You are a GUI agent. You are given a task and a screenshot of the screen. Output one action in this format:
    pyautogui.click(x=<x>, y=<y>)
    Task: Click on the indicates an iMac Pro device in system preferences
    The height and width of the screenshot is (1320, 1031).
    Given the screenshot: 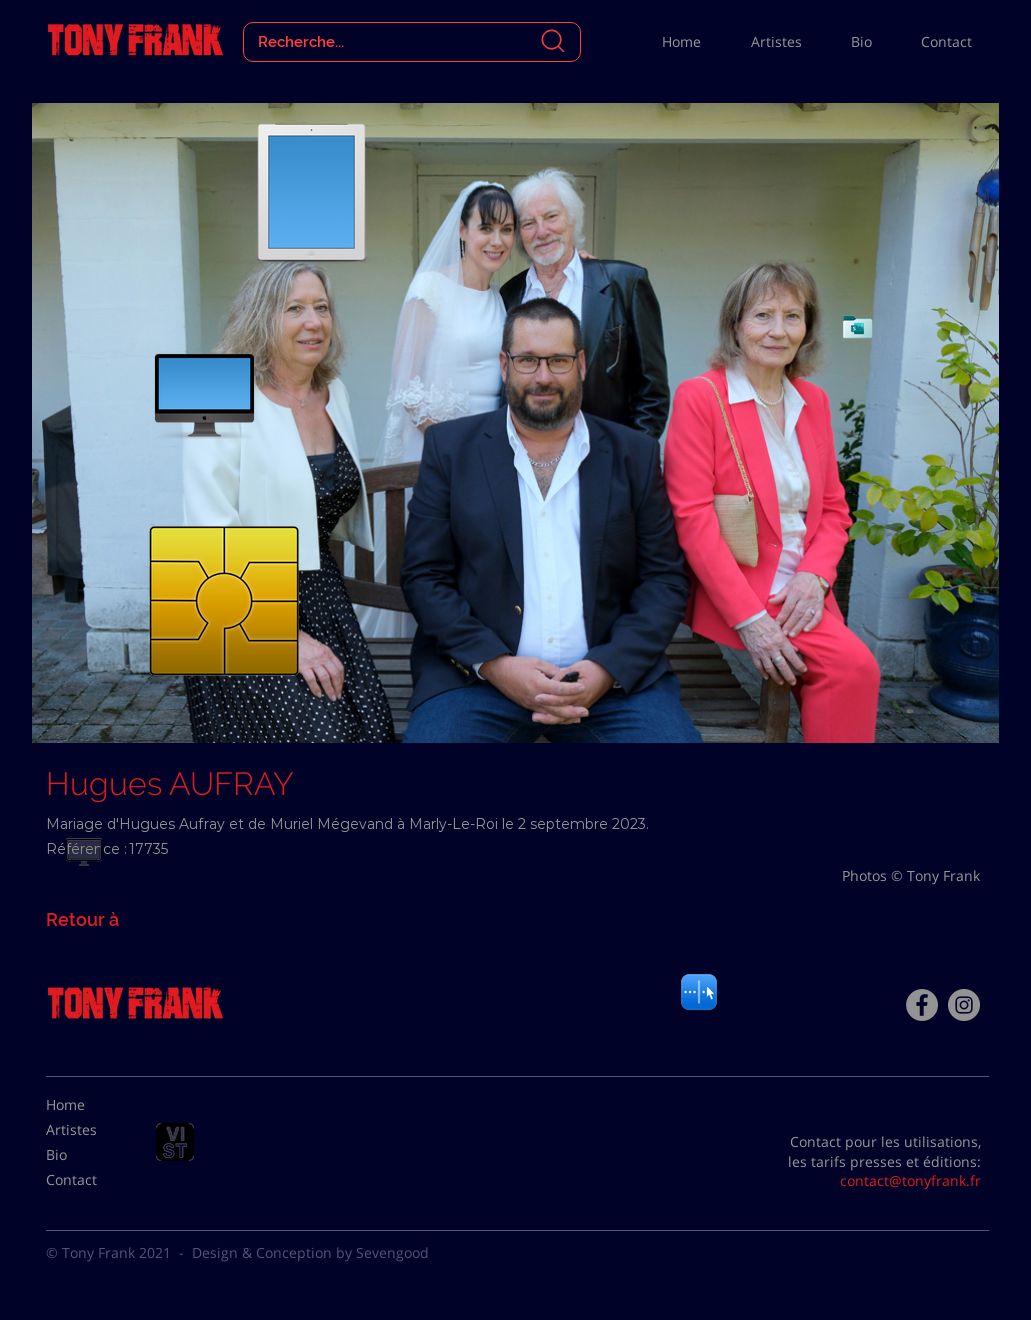 What is the action you would take?
    pyautogui.click(x=204, y=390)
    